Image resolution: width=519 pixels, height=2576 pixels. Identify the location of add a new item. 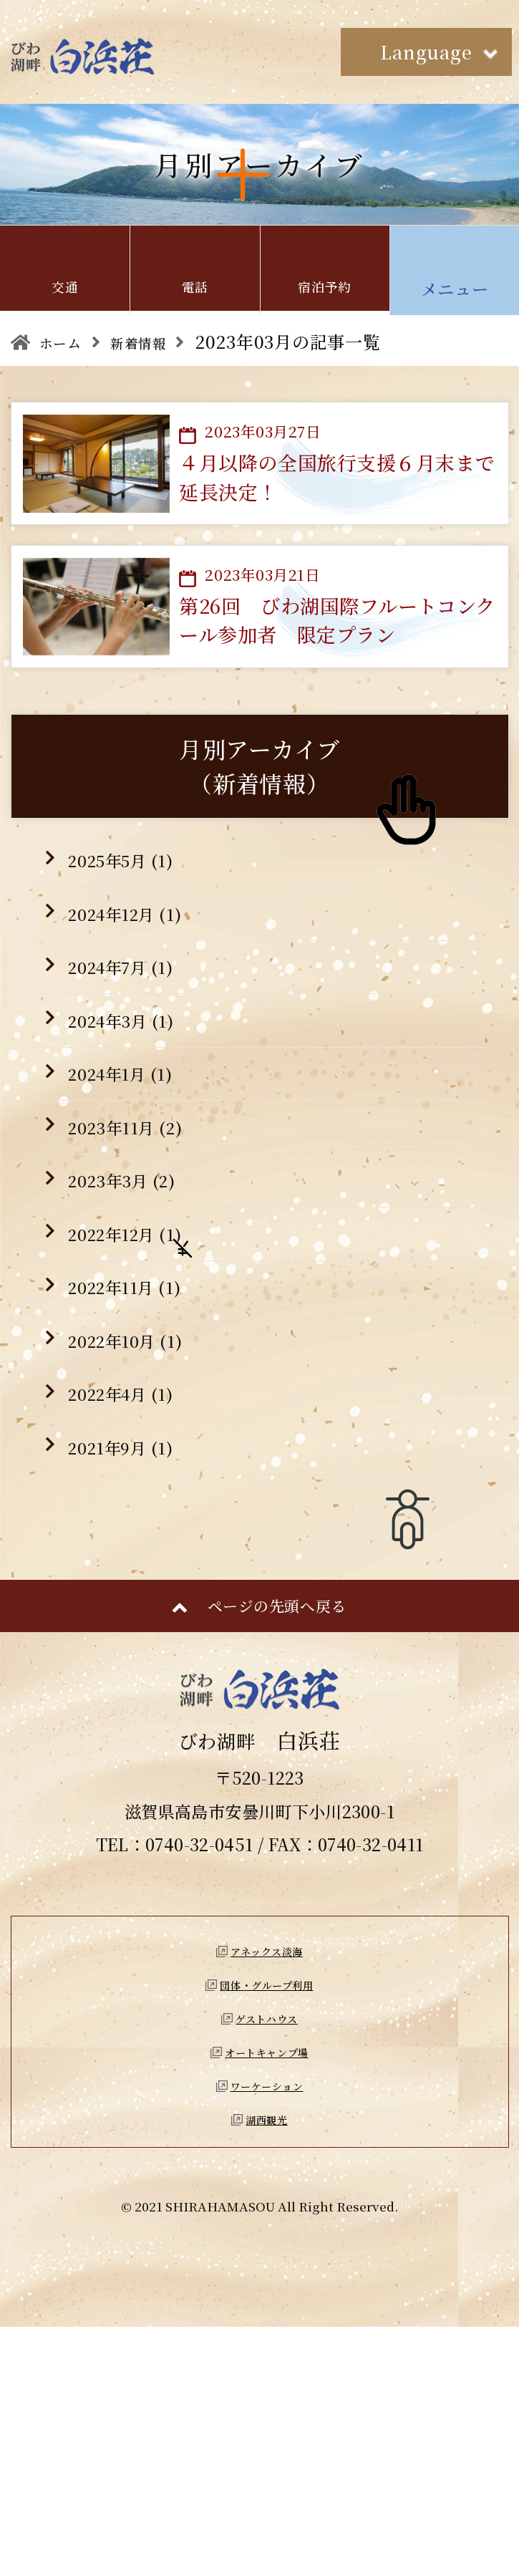
(243, 175).